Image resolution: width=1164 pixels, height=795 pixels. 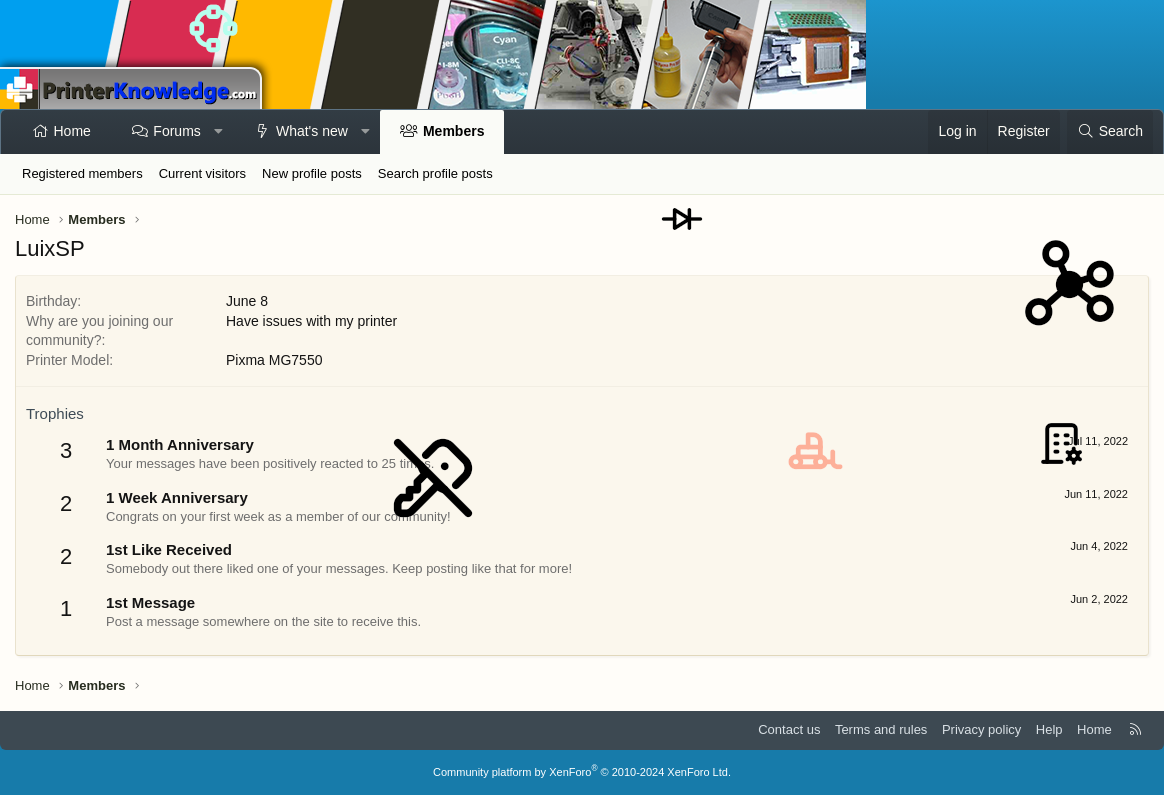 What do you see at coordinates (213, 28) in the screenshot?
I see `edit bezier curve anchor points` at bounding box center [213, 28].